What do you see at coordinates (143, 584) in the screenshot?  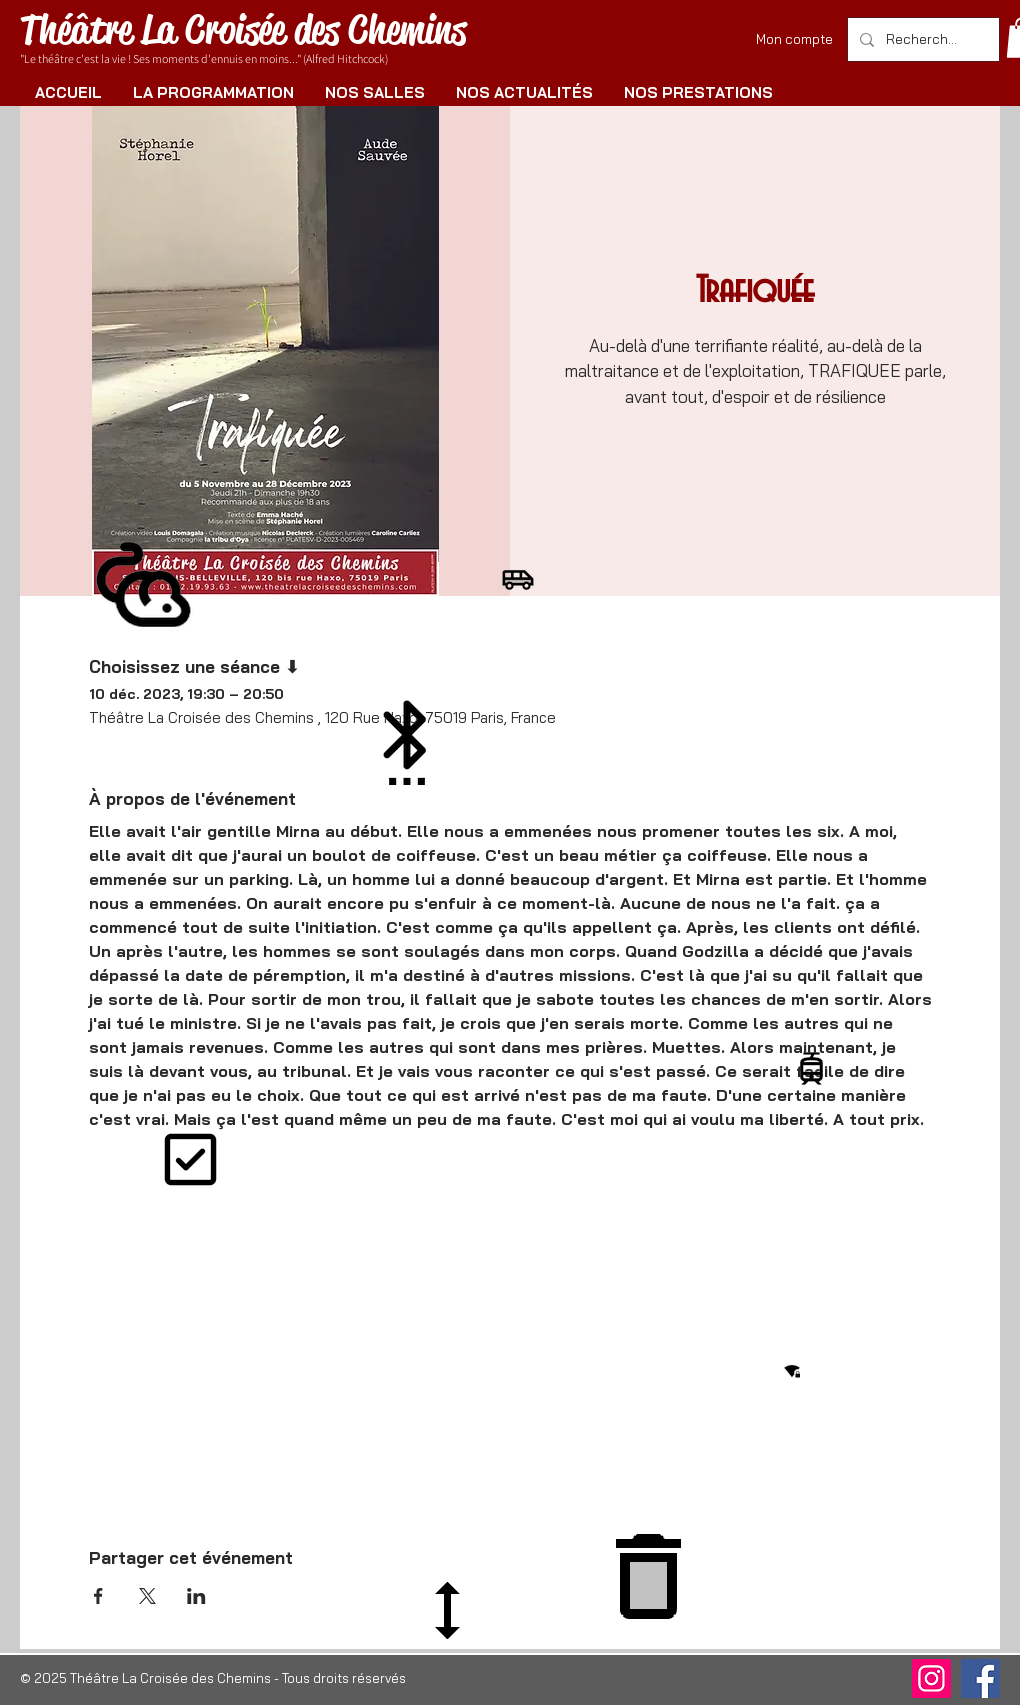 I see `request pest control services for rodents` at bounding box center [143, 584].